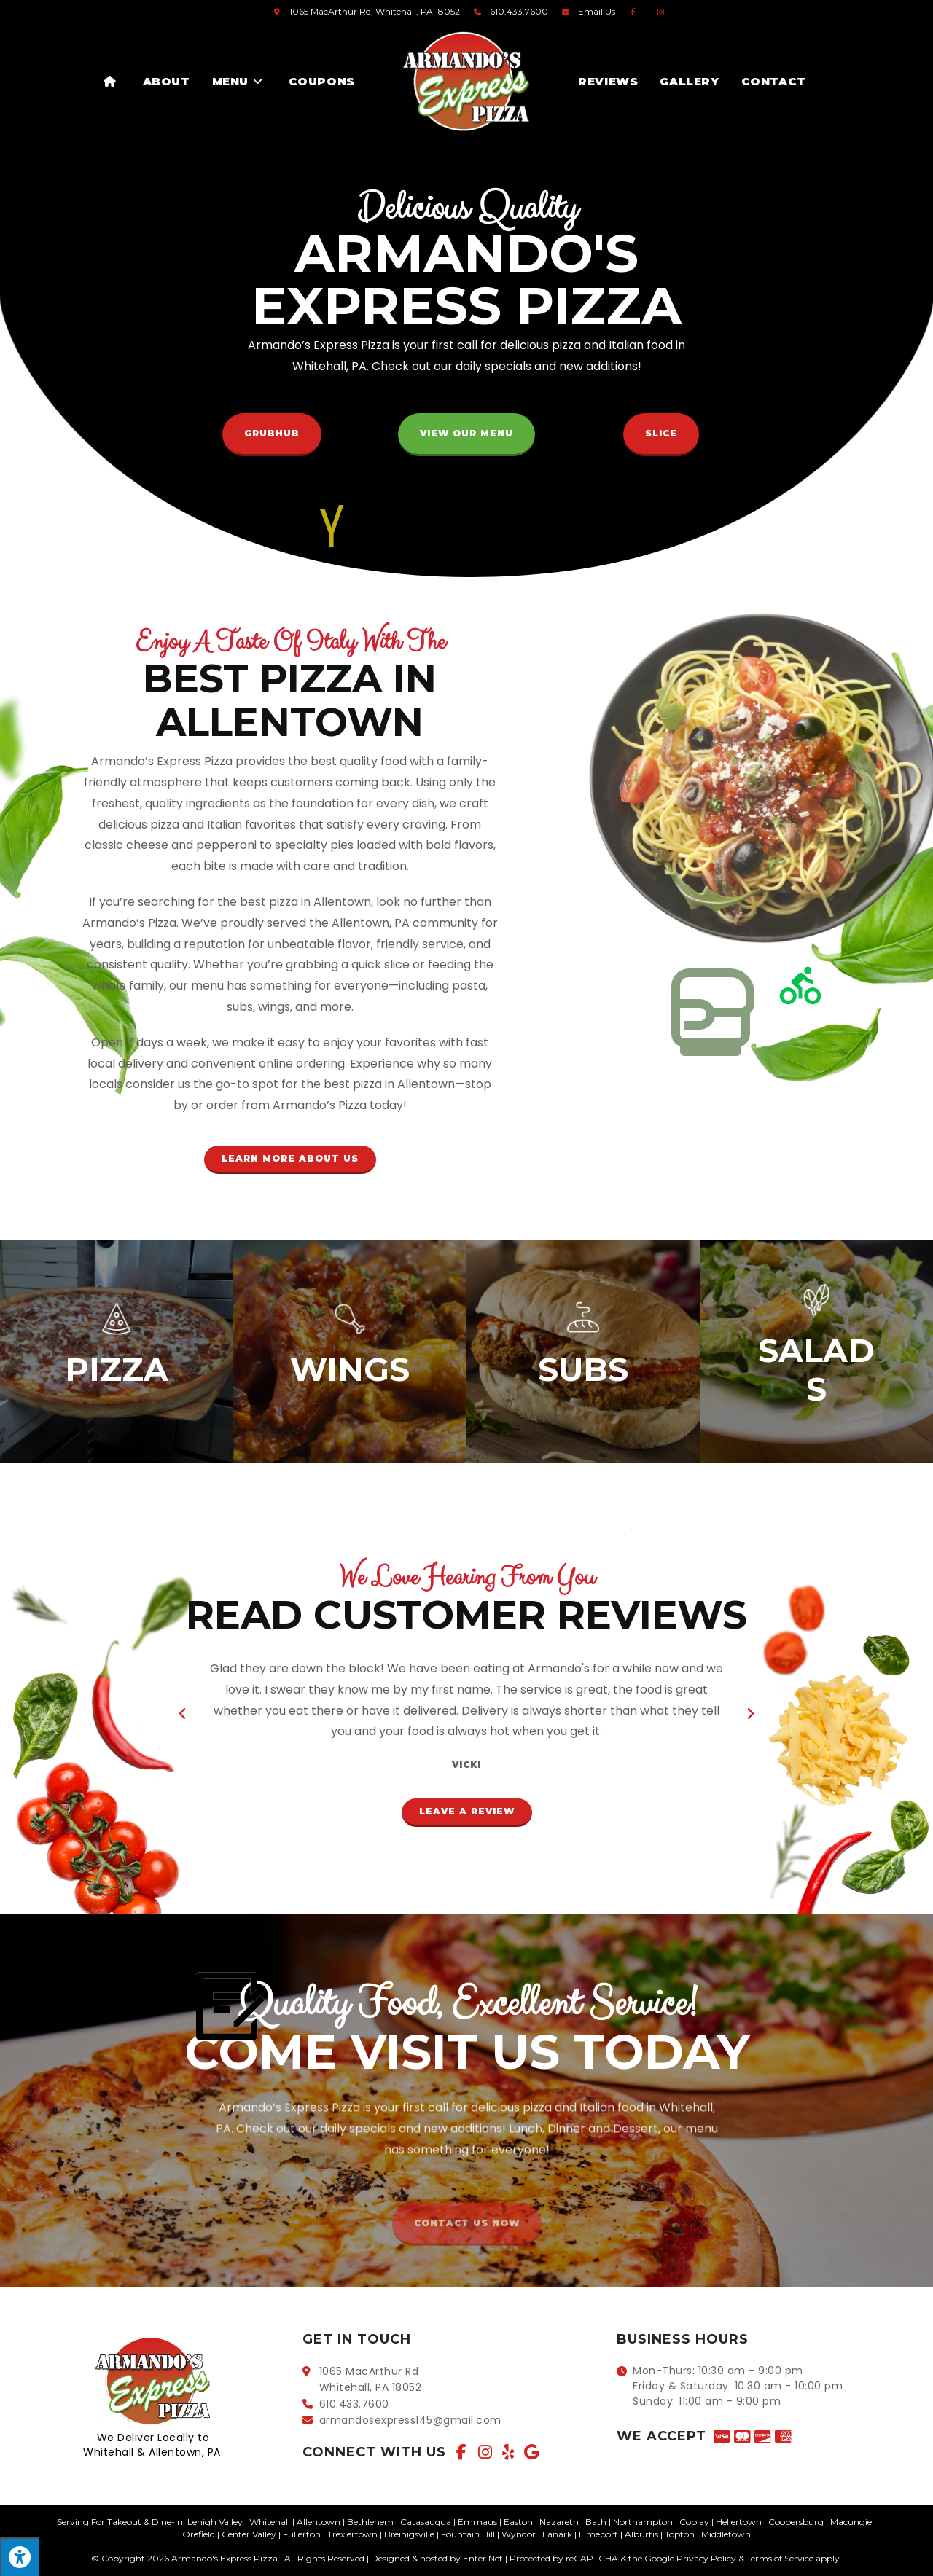 The width and height of the screenshot is (933, 2576). I want to click on edit or compose a draft document, so click(227, 2006).